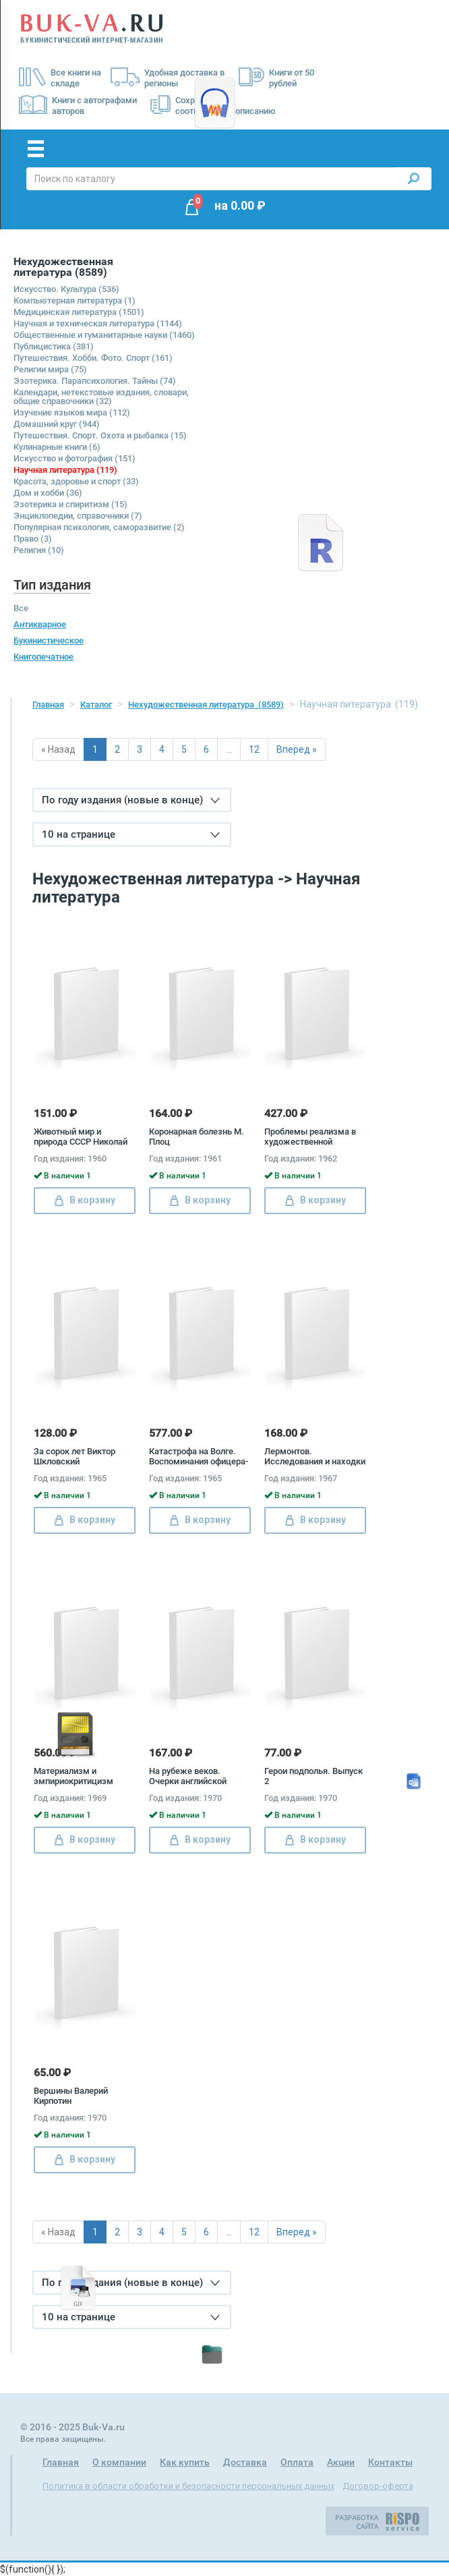 The image size is (449, 2576). I want to click on audacity audio project file, so click(214, 103).